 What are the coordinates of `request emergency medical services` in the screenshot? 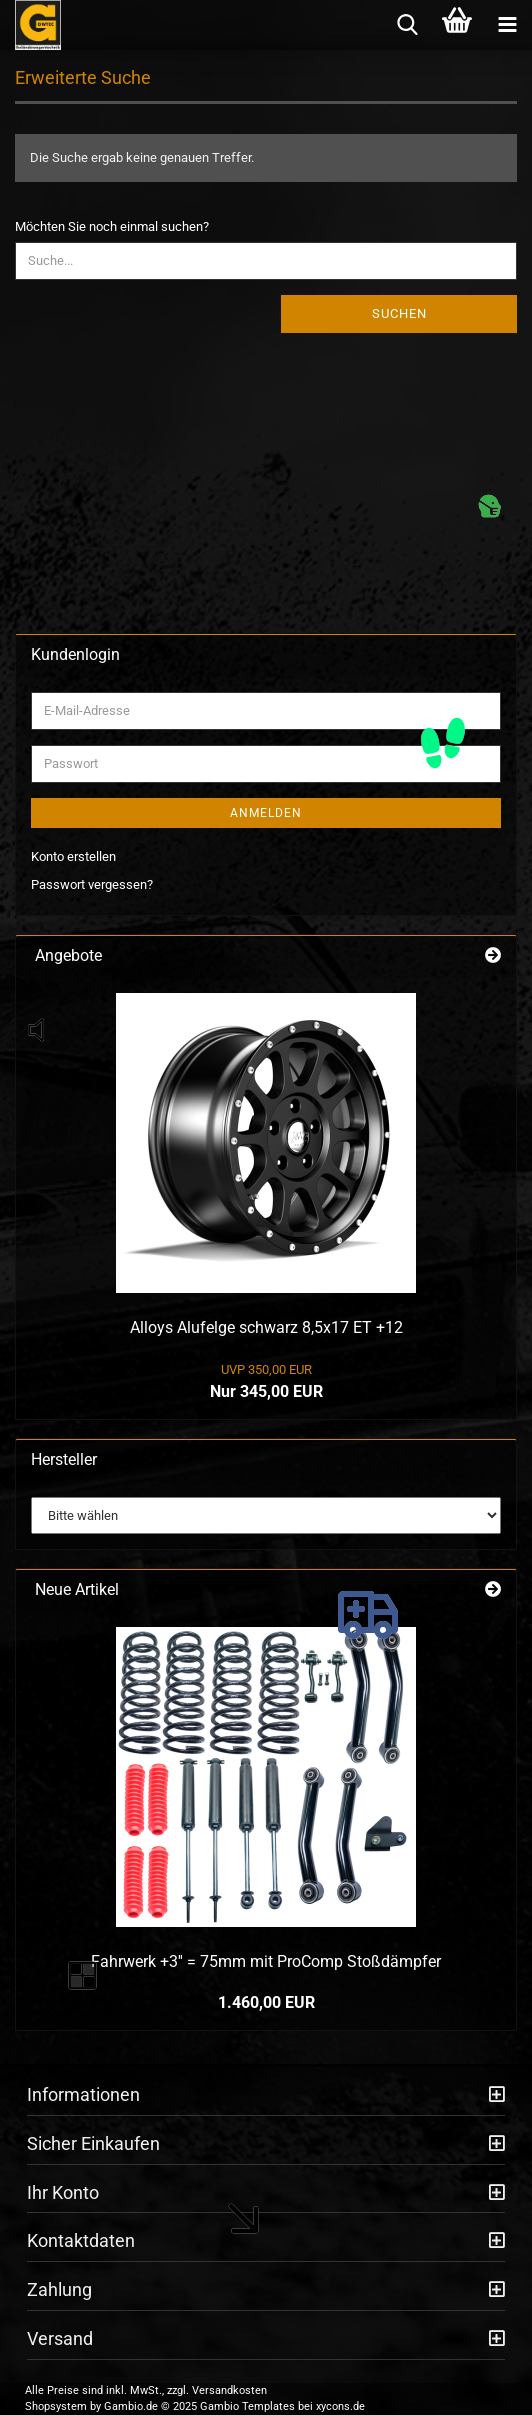 It's located at (368, 1615).